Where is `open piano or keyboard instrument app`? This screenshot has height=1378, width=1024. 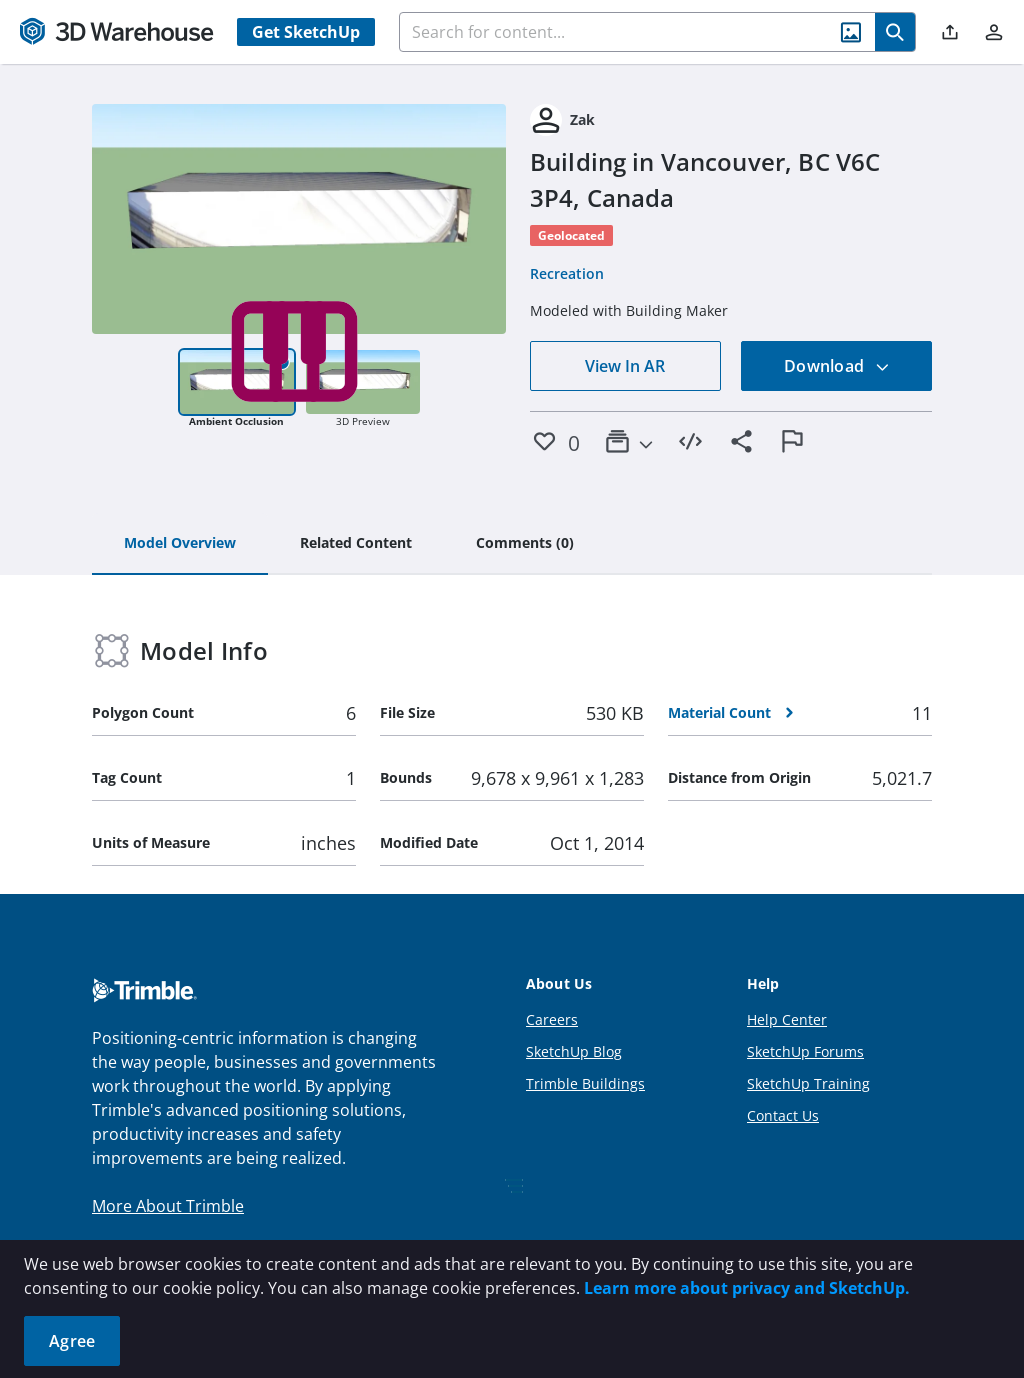
open piano or keyboard instrument app is located at coordinates (294, 351).